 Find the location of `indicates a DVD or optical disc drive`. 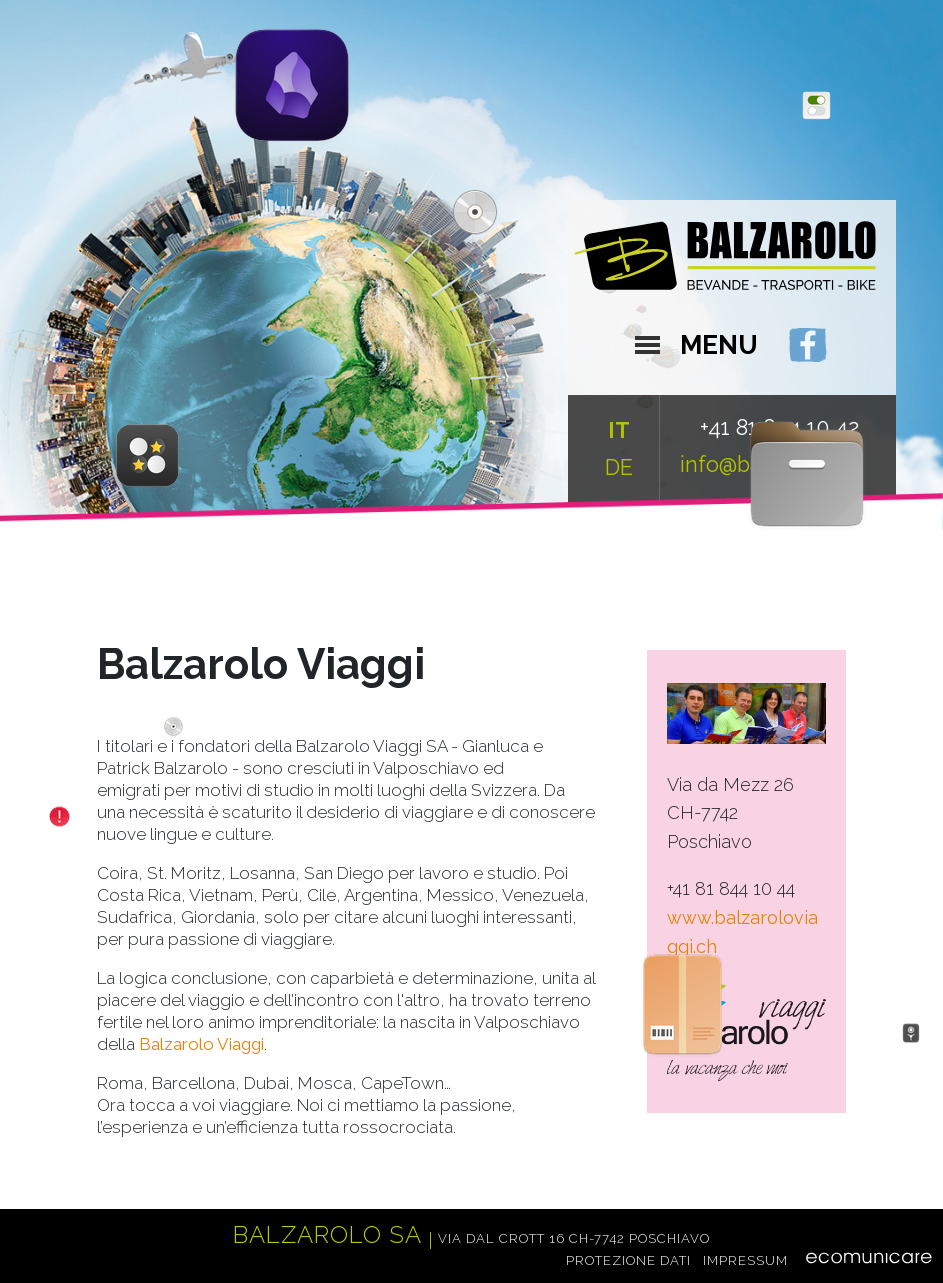

indicates a DVD or optical disc drive is located at coordinates (173, 726).